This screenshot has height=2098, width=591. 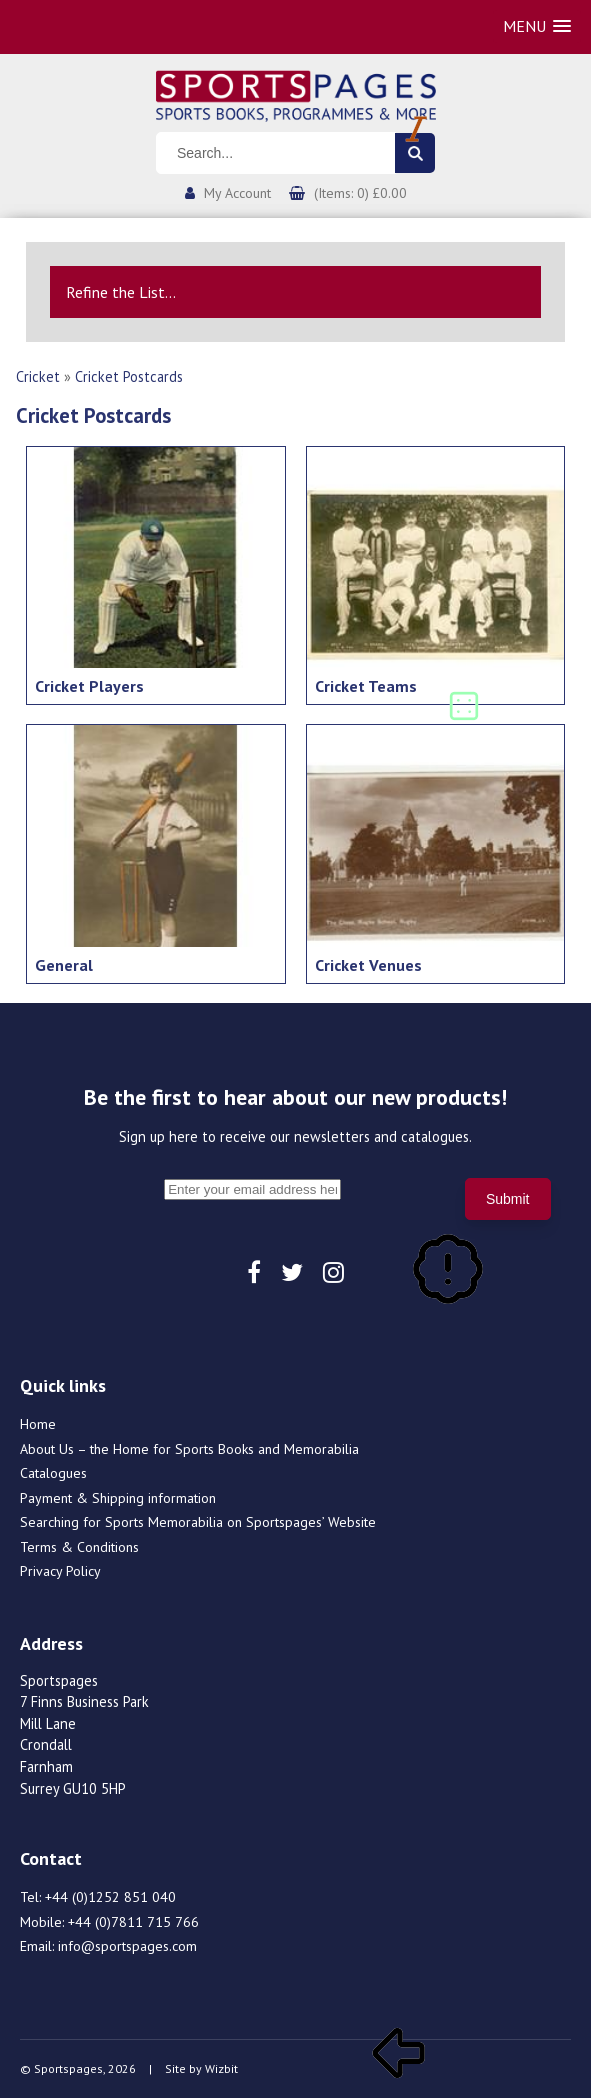 I want to click on apply italic formatting to selected text, so click(x=417, y=129).